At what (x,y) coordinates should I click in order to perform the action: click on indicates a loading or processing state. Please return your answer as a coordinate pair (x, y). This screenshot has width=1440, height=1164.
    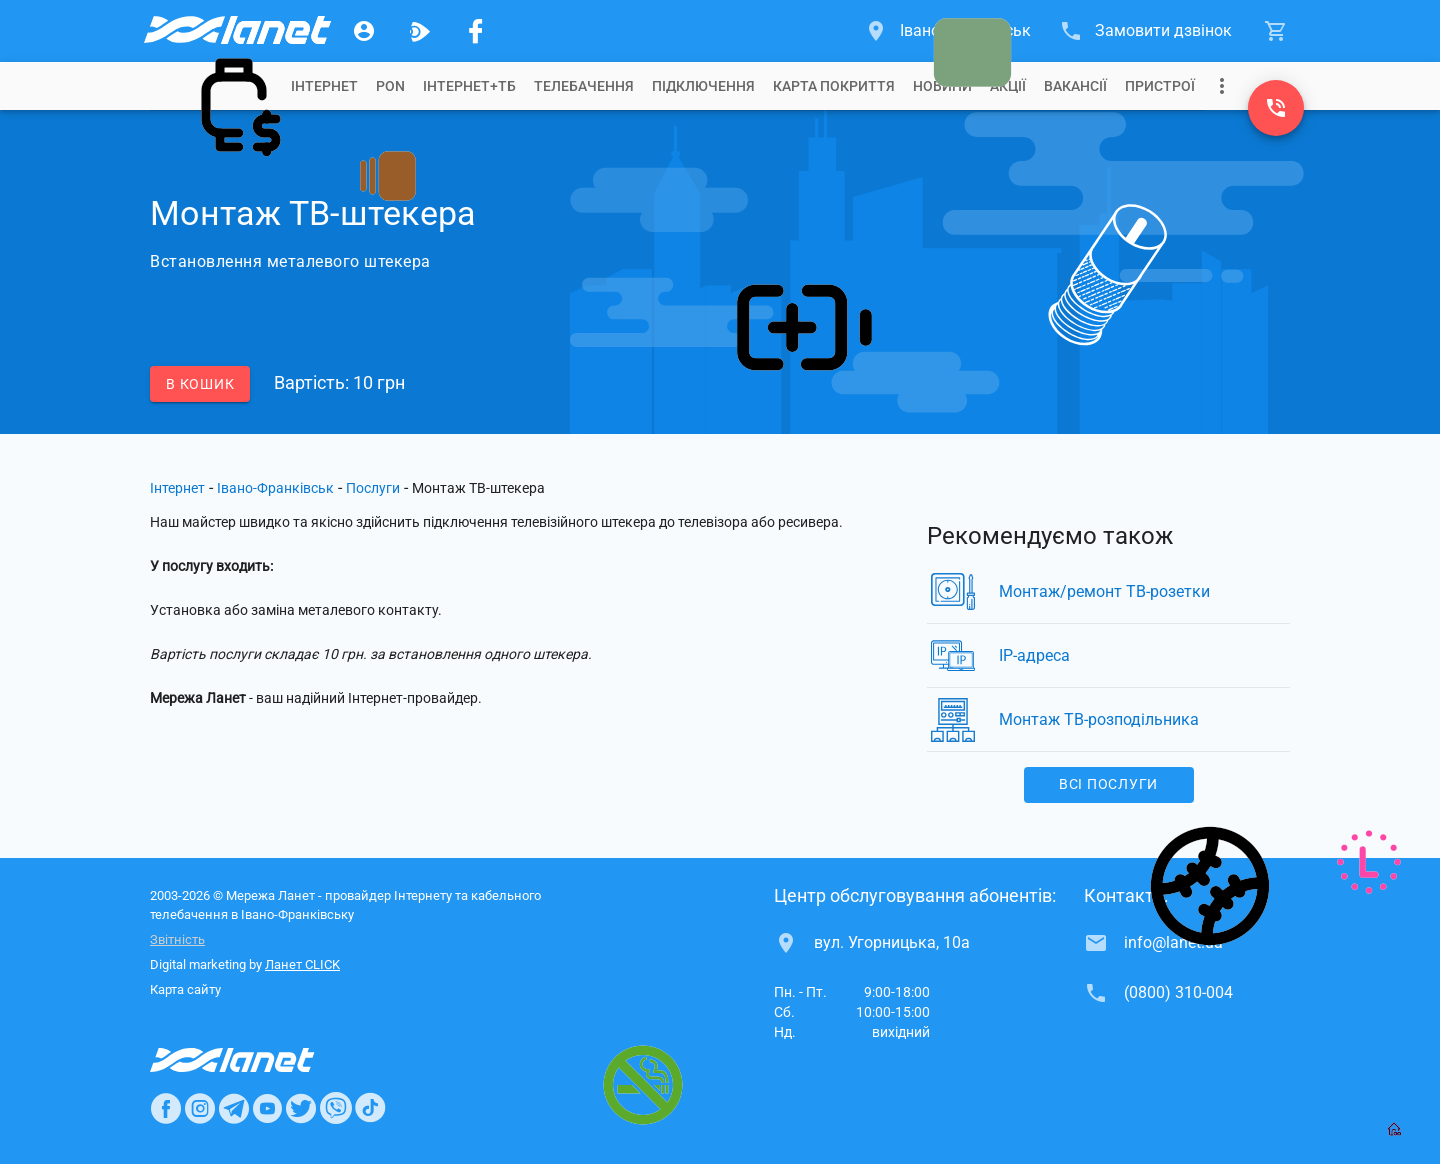
    Looking at the image, I should click on (1369, 862).